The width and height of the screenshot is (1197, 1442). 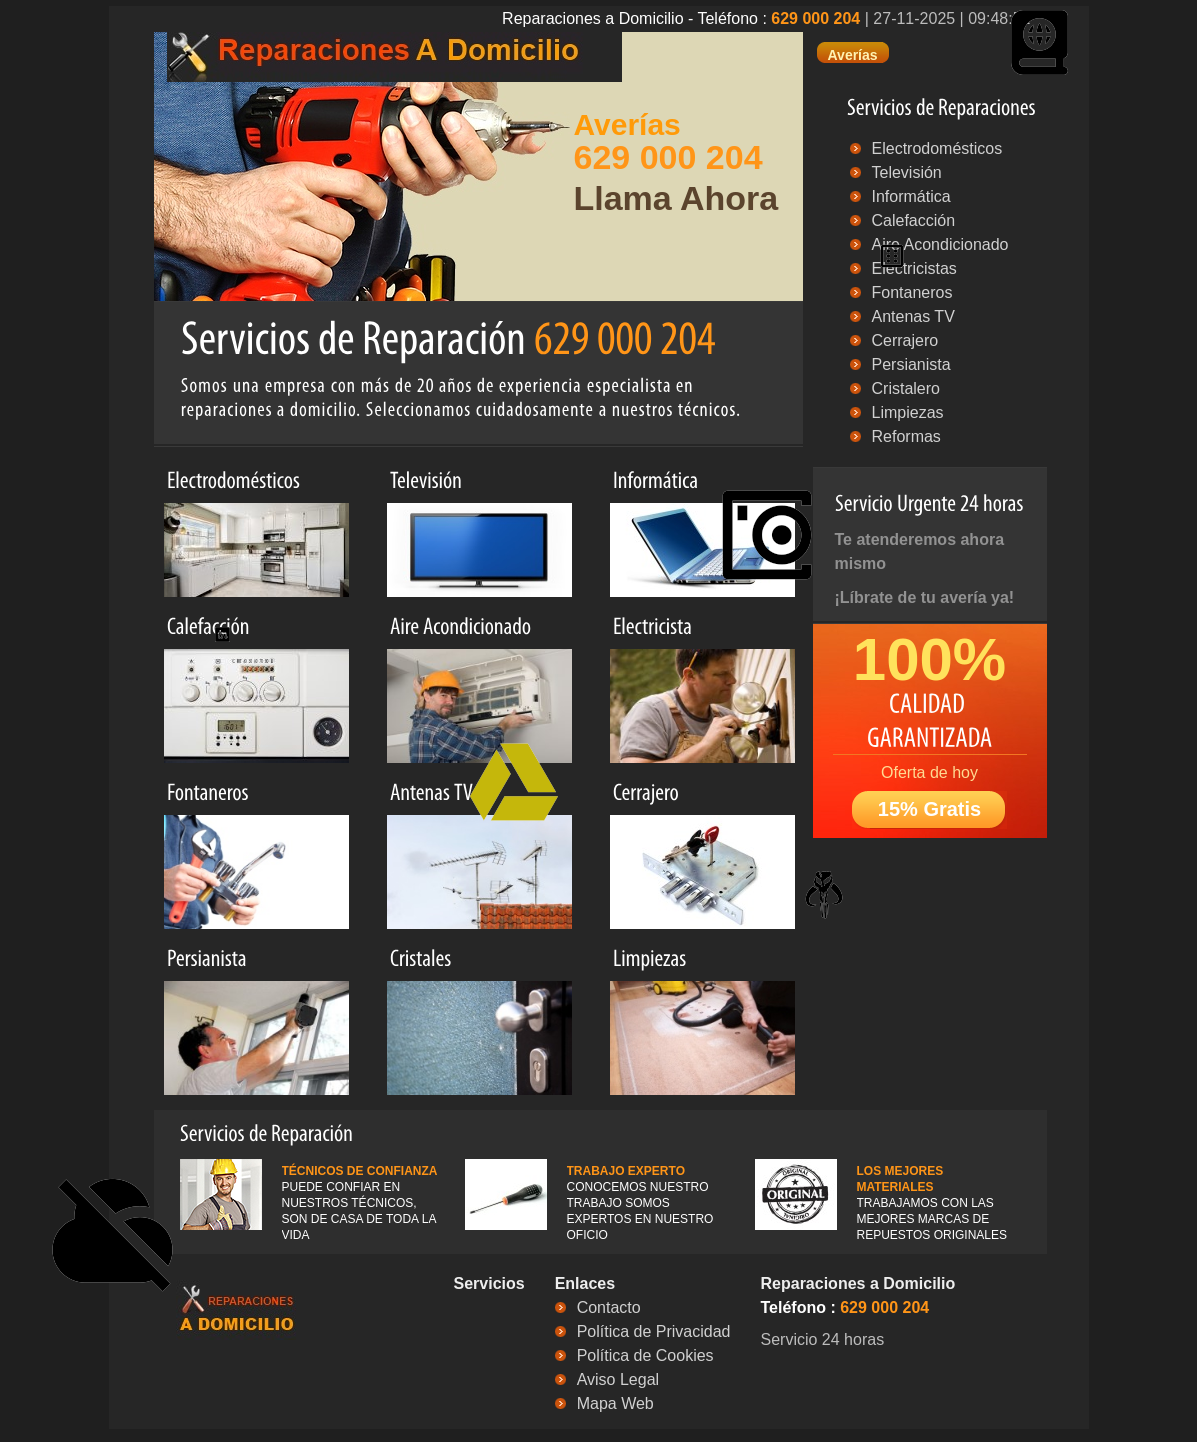 I want to click on the mandalorian logo from star wars, so click(x=824, y=895).